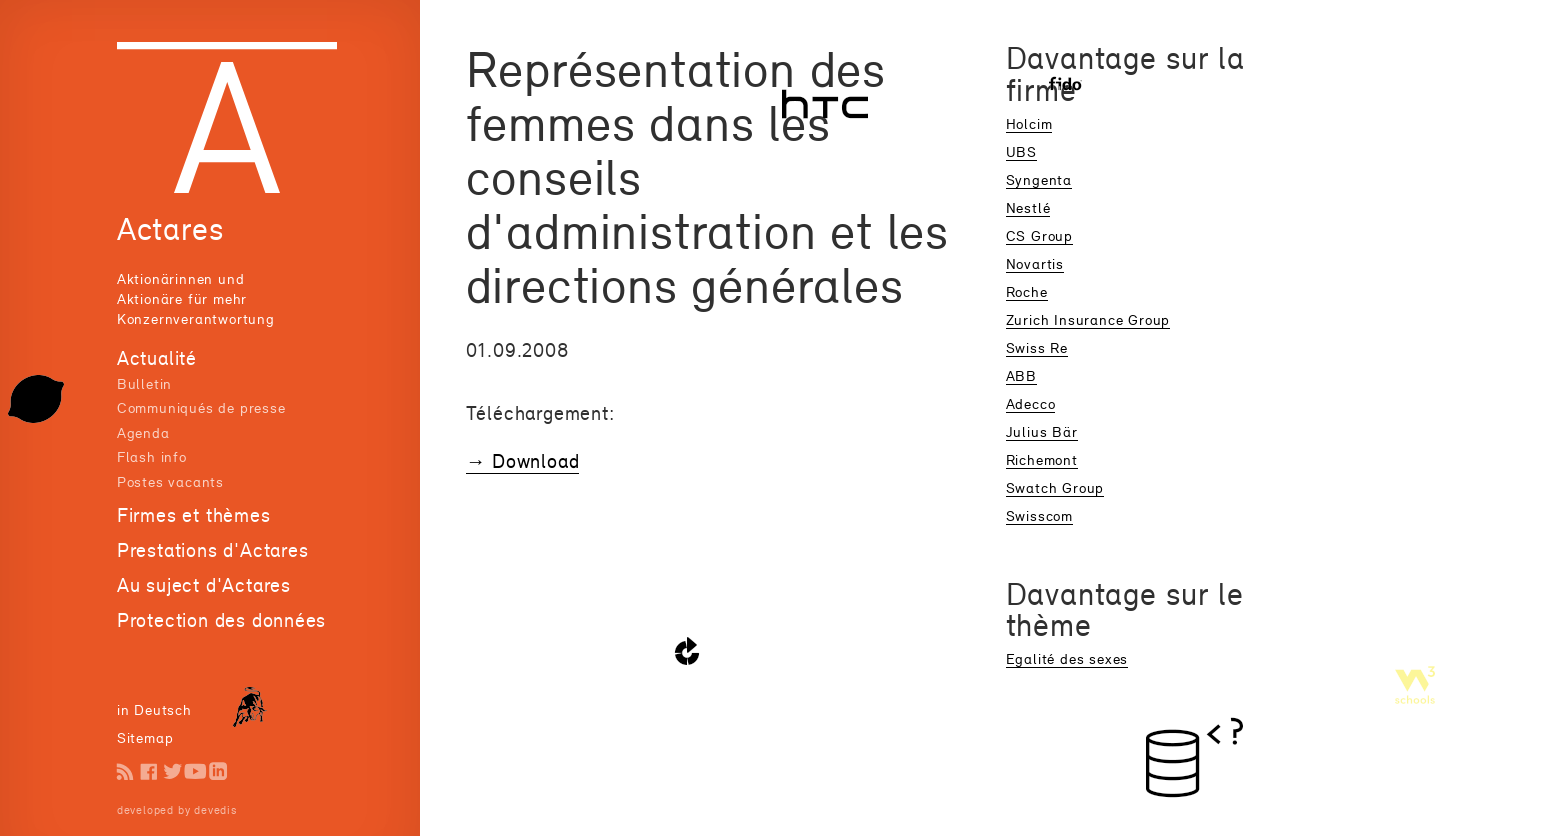  I want to click on open adminer database management tool, so click(1194, 757).